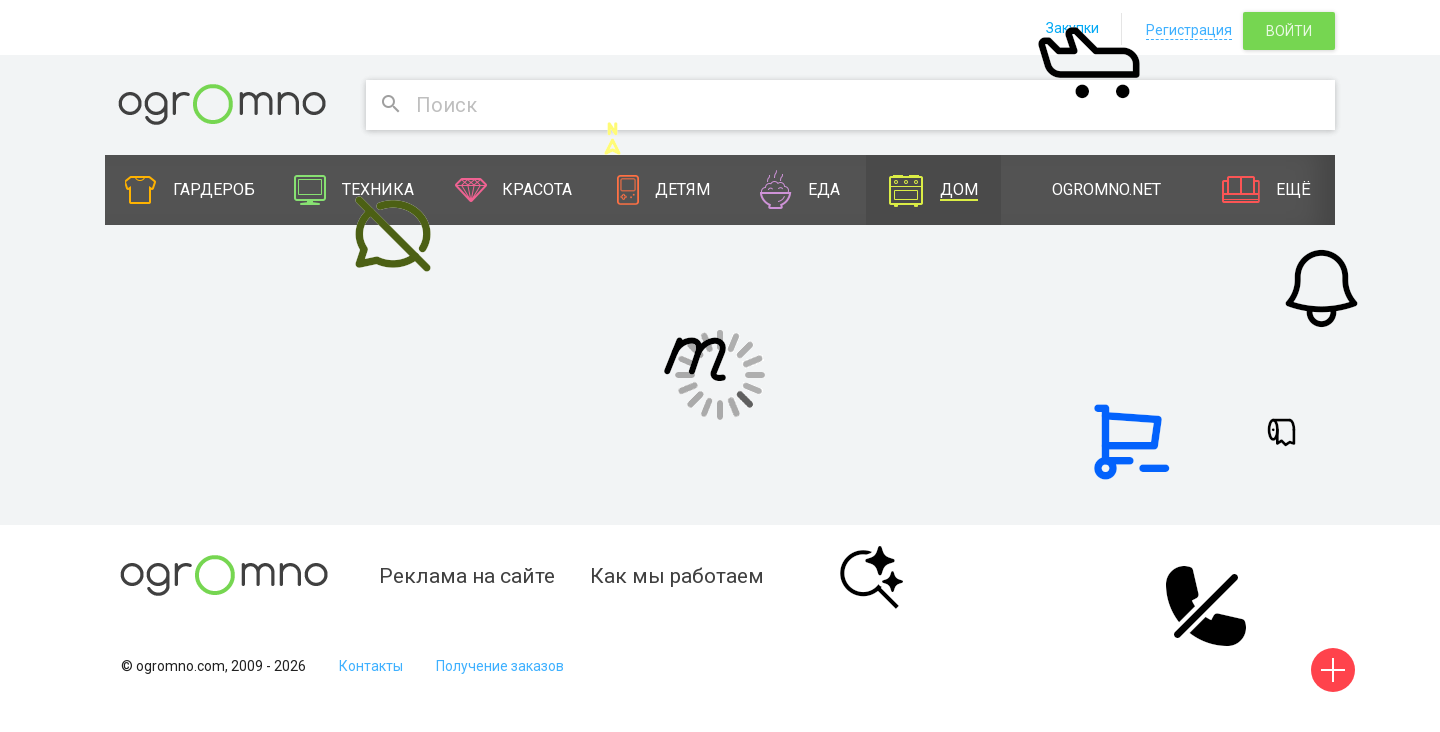 Image resolution: width=1440 pixels, height=732 pixels. Describe the element at coordinates (1089, 61) in the screenshot. I see `flight has landed or is on the ground` at that location.